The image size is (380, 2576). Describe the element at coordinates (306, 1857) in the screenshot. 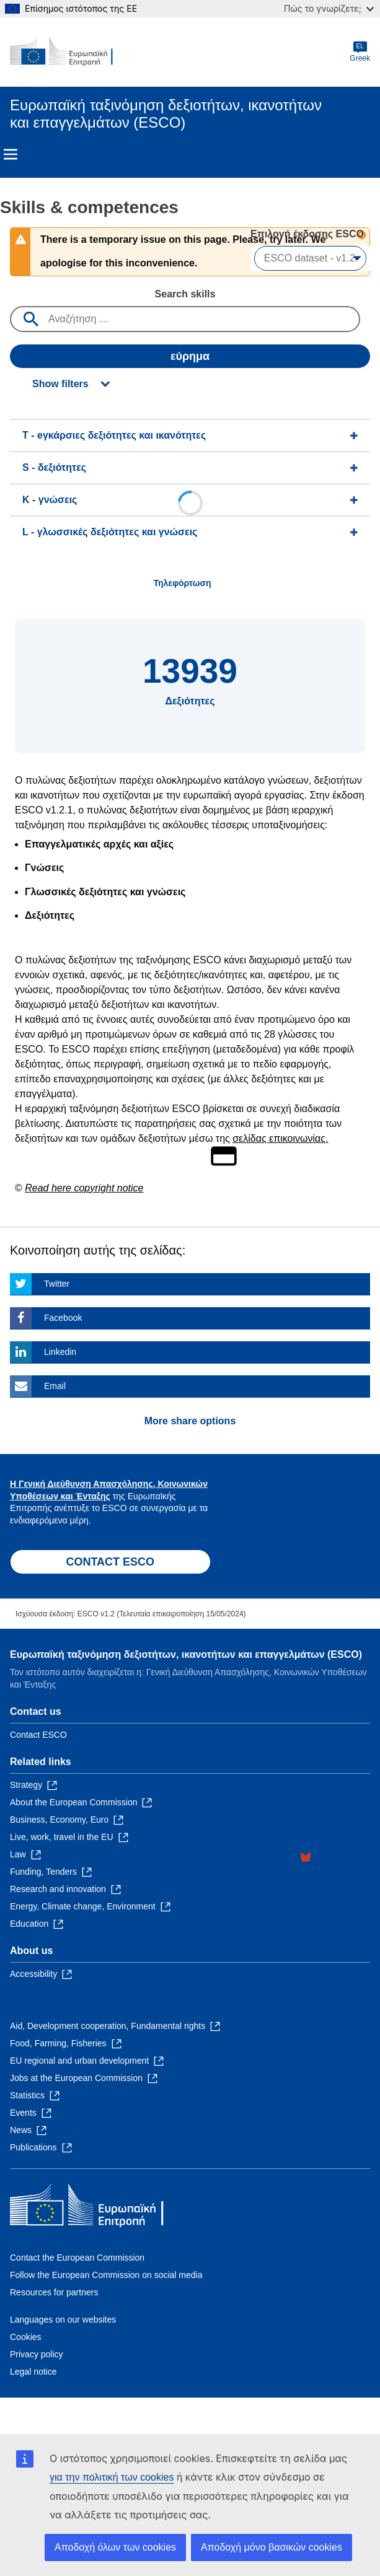

I see `open Bluesky app` at that location.